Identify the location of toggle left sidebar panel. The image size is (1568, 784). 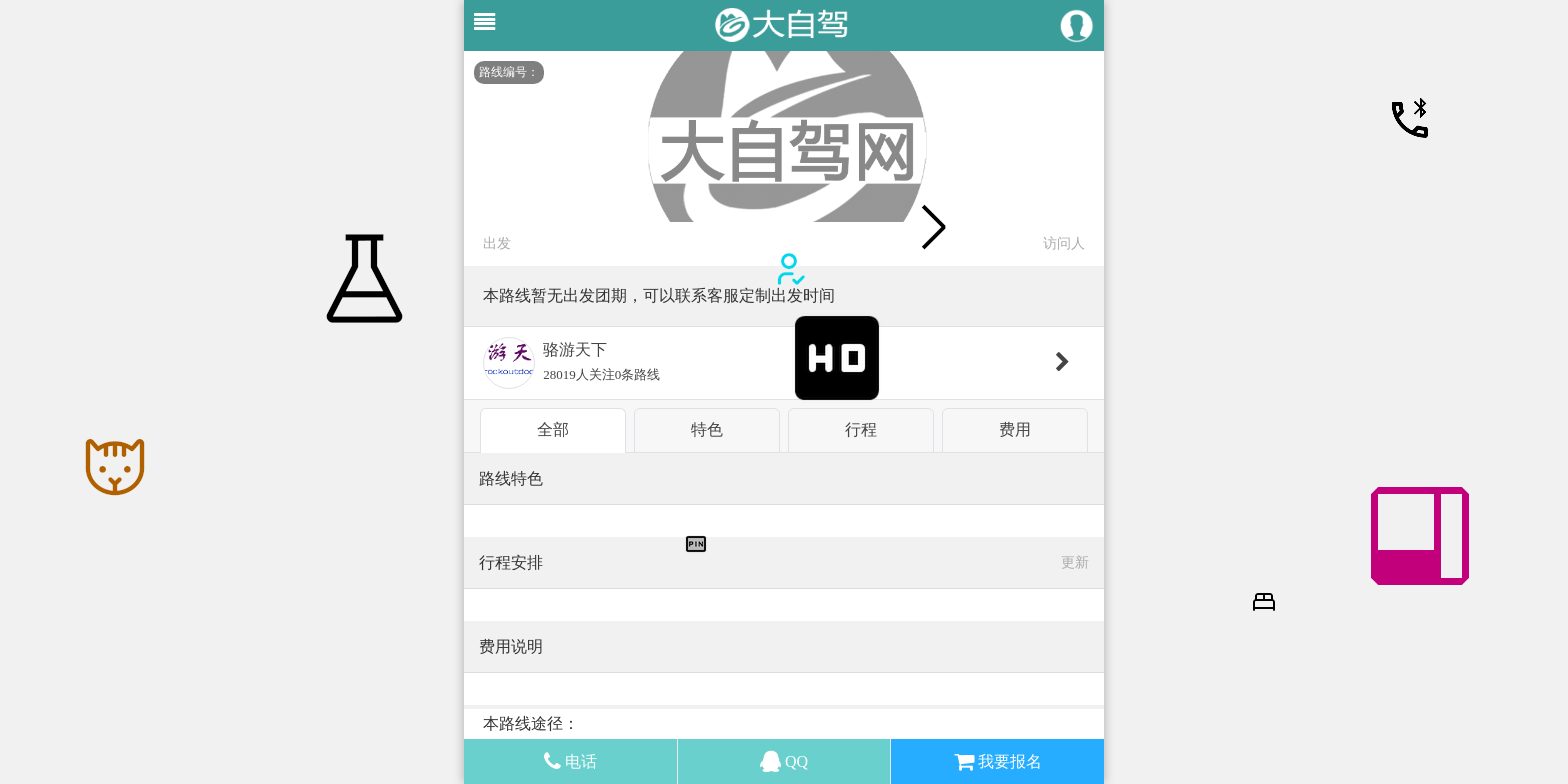
(1420, 536).